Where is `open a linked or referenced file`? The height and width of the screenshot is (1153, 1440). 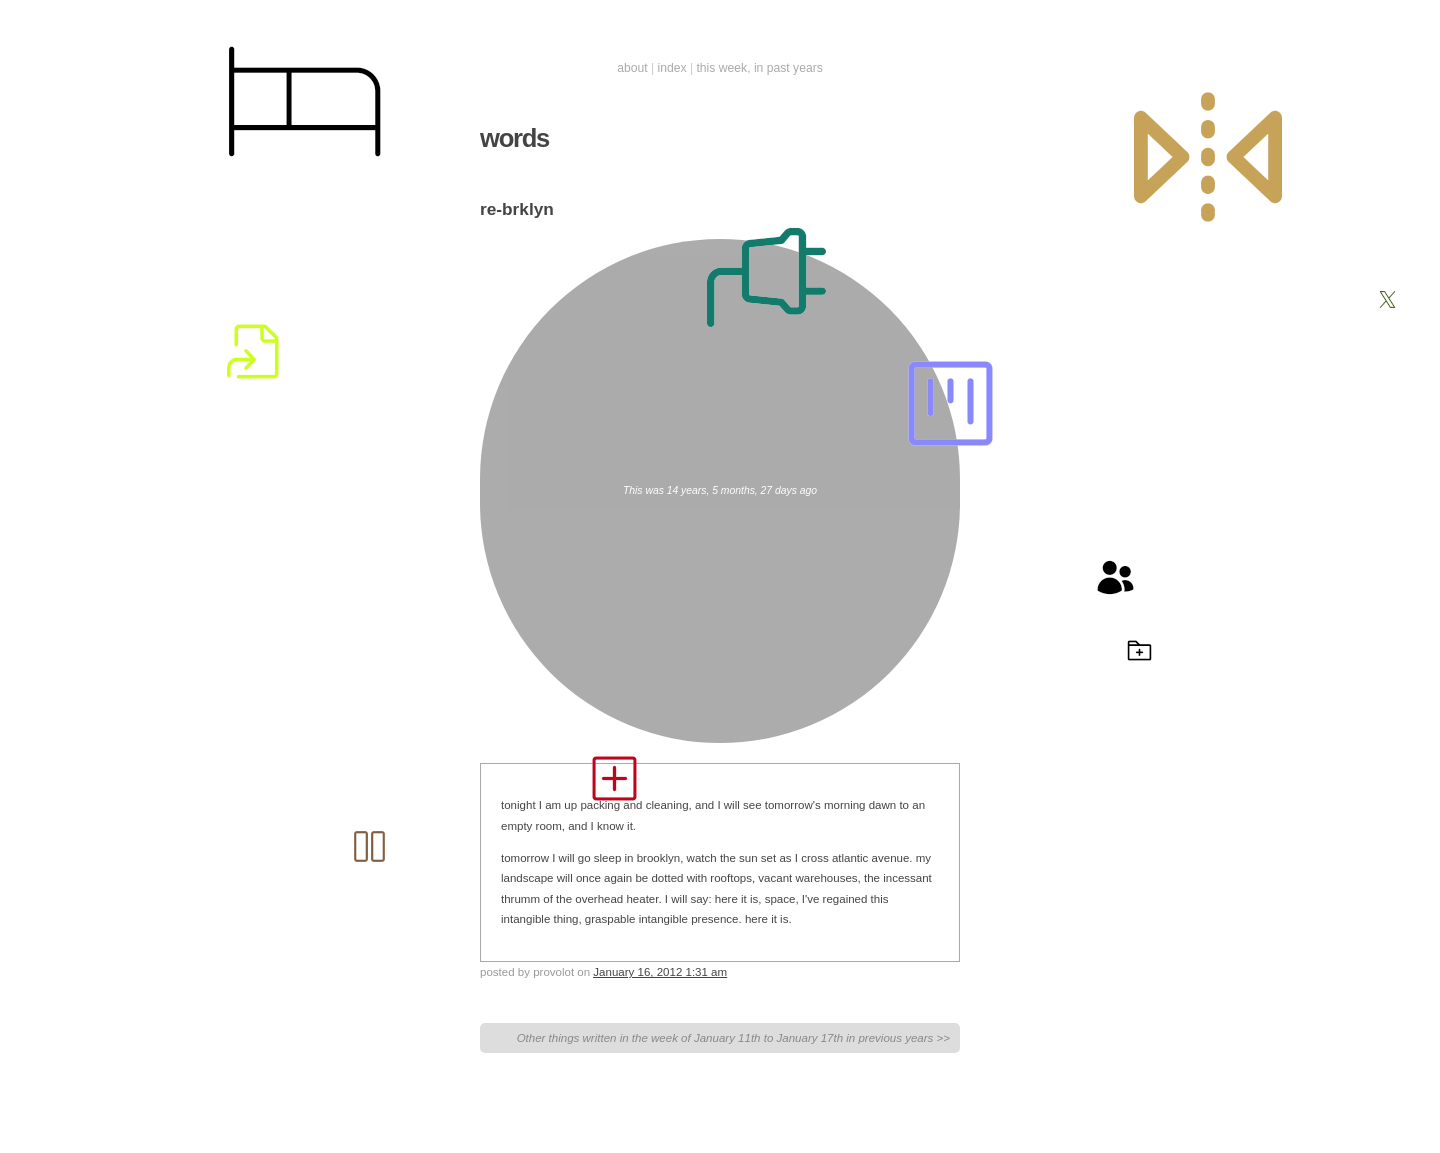 open a linked or referenced file is located at coordinates (256, 351).